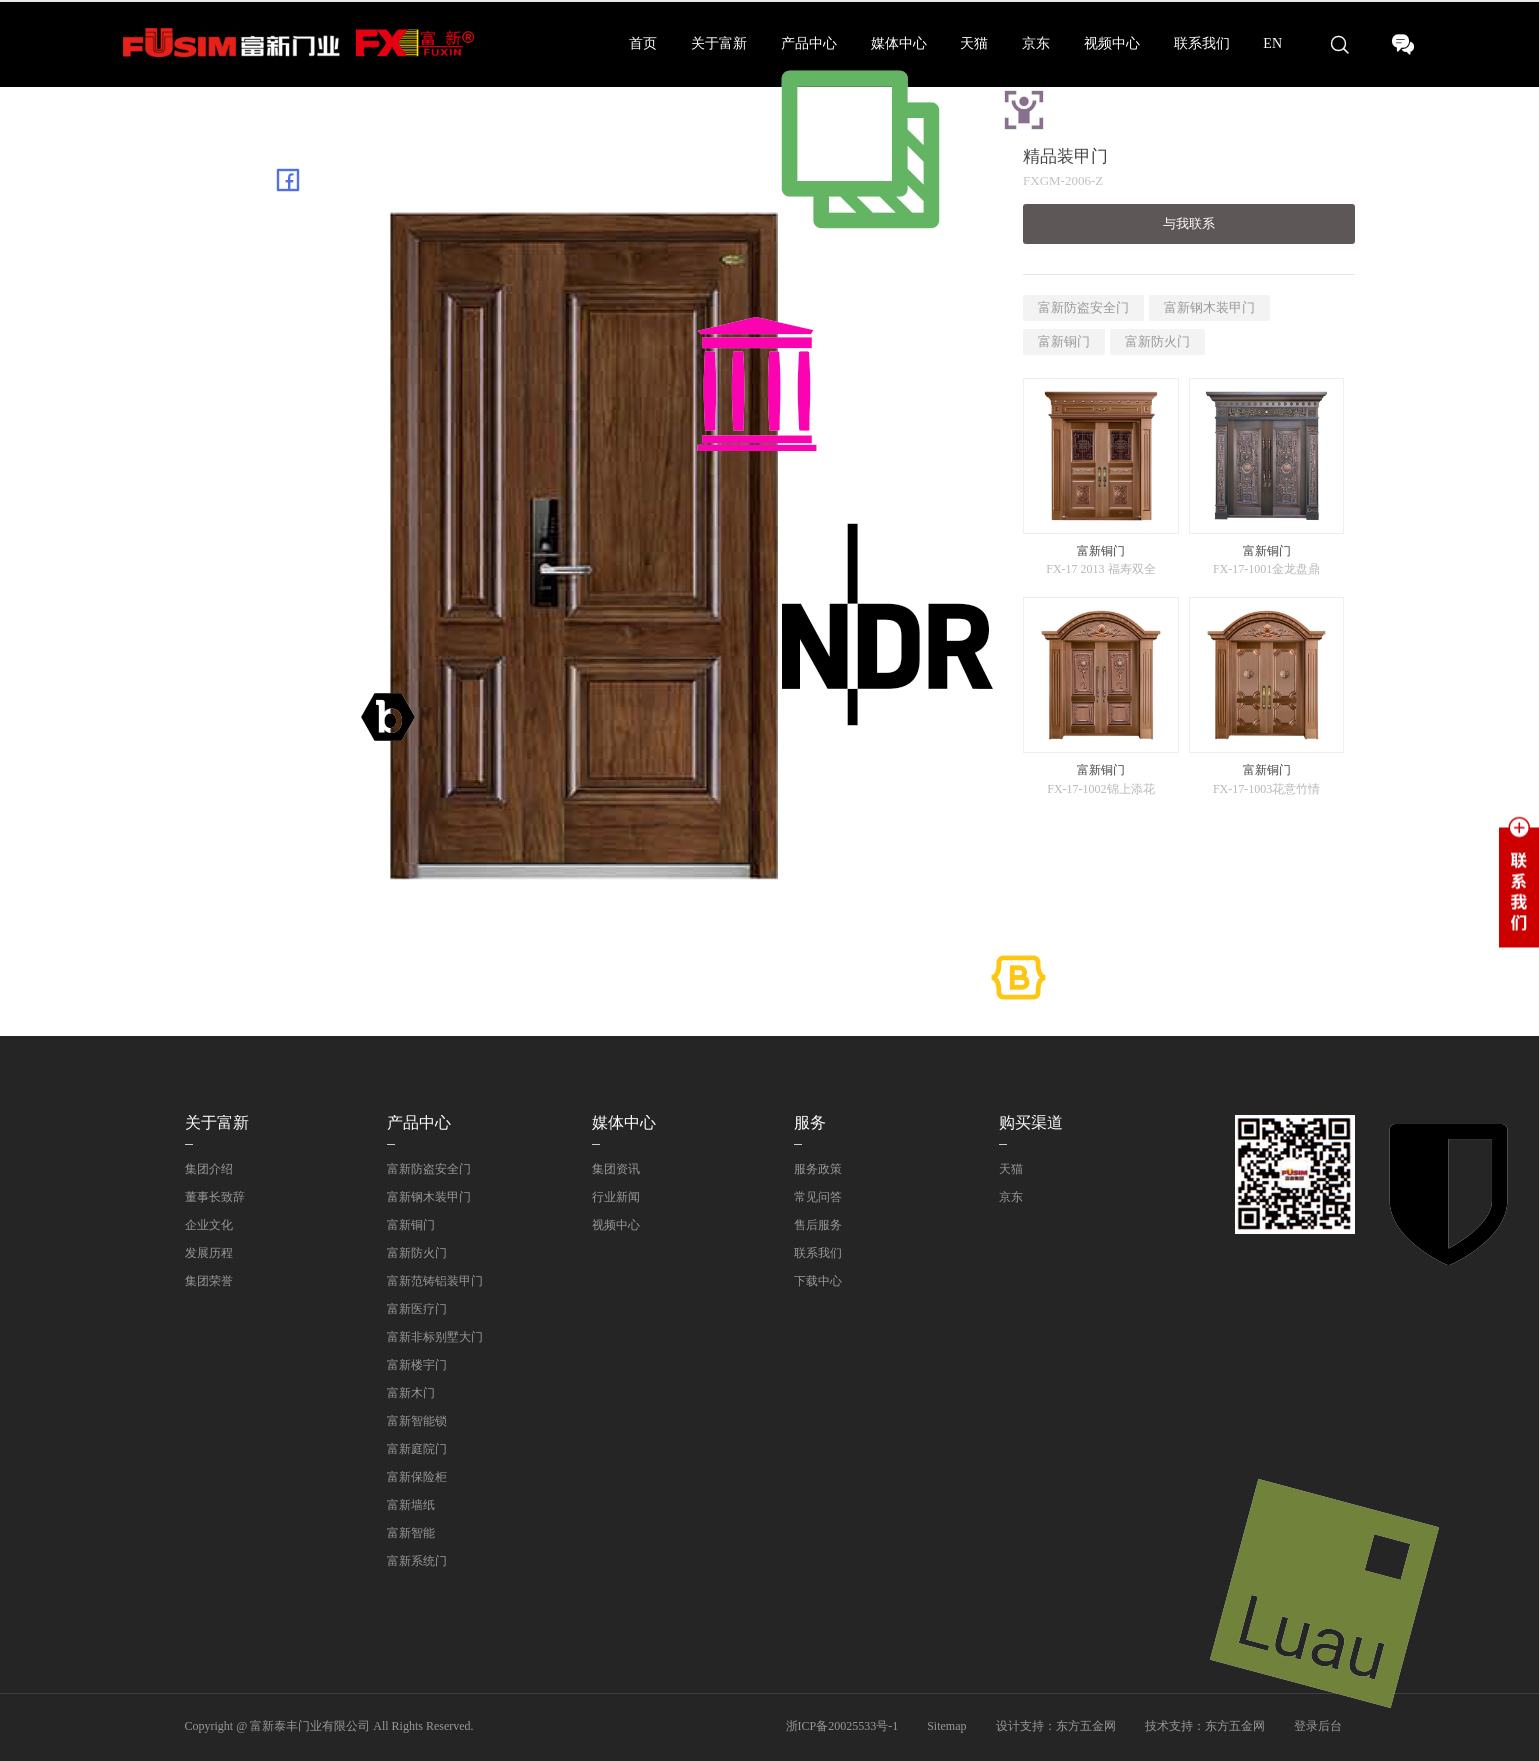  What do you see at coordinates (887, 624) in the screenshot?
I see `NDR (Norddeutscher Rundfunk) brand logo` at bounding box center [887, 624].